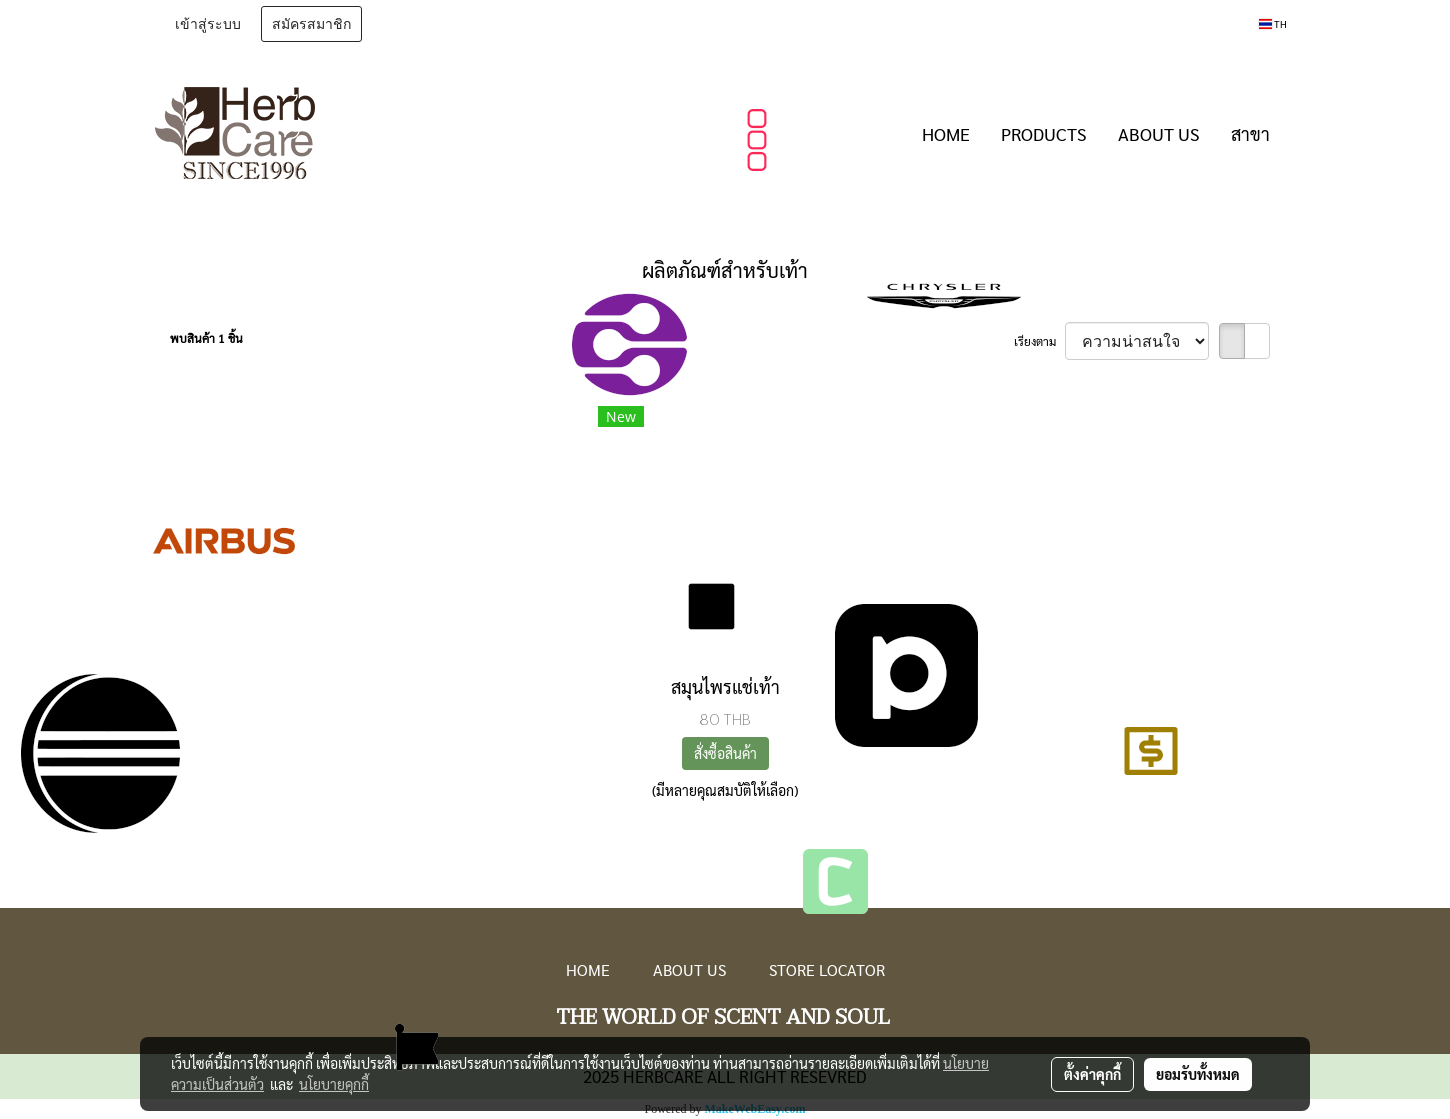  What do you see at coordinates (417, 1047) in the screenshot?
I see `font awesome brand logo` at bounding box center [417, 1047].